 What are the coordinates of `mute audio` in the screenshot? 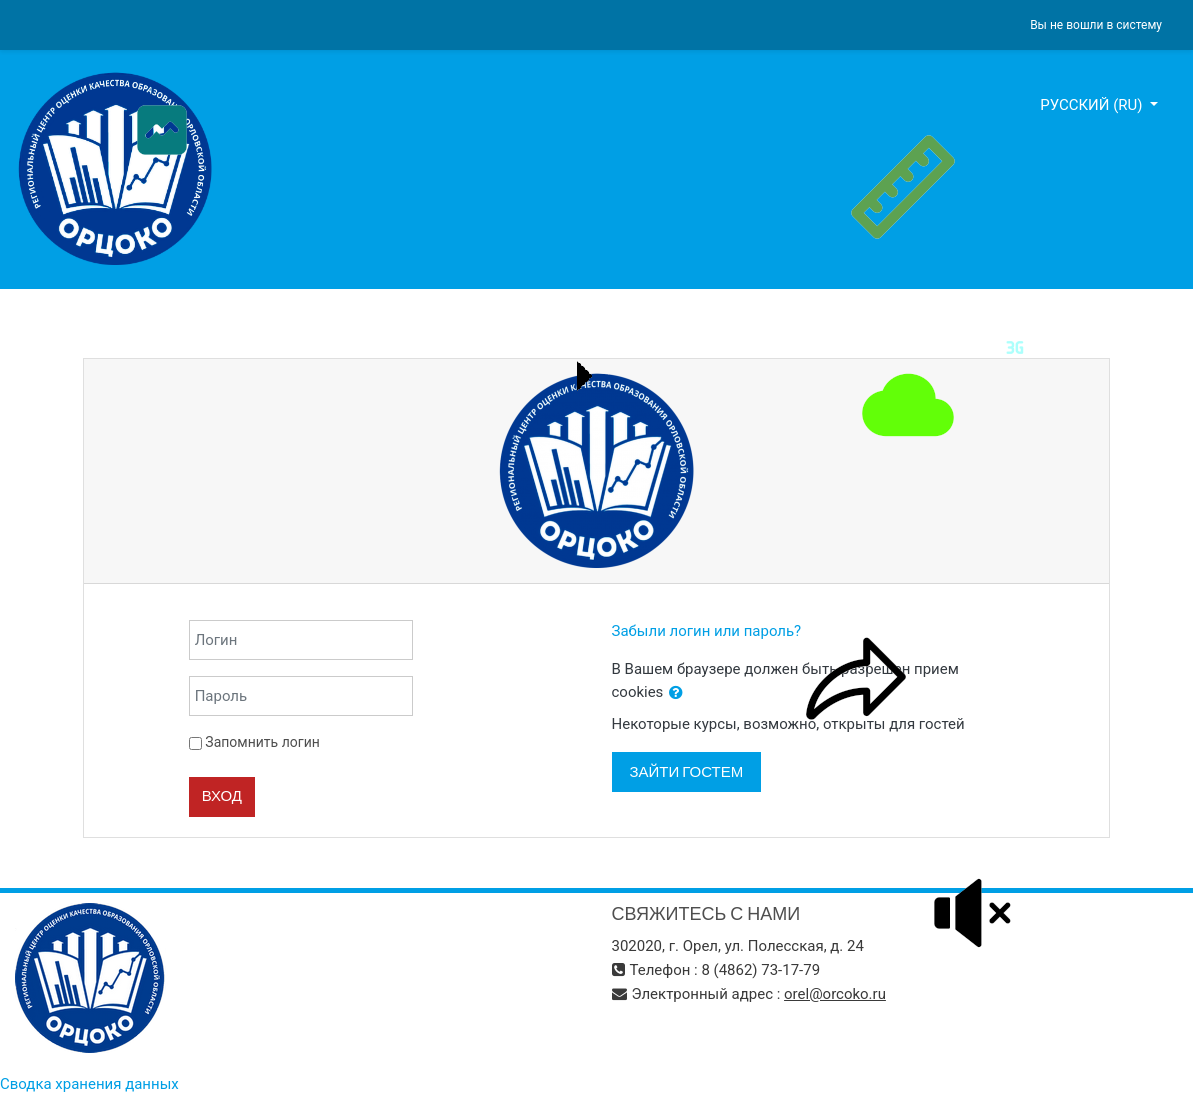 It's located at (971, 913).